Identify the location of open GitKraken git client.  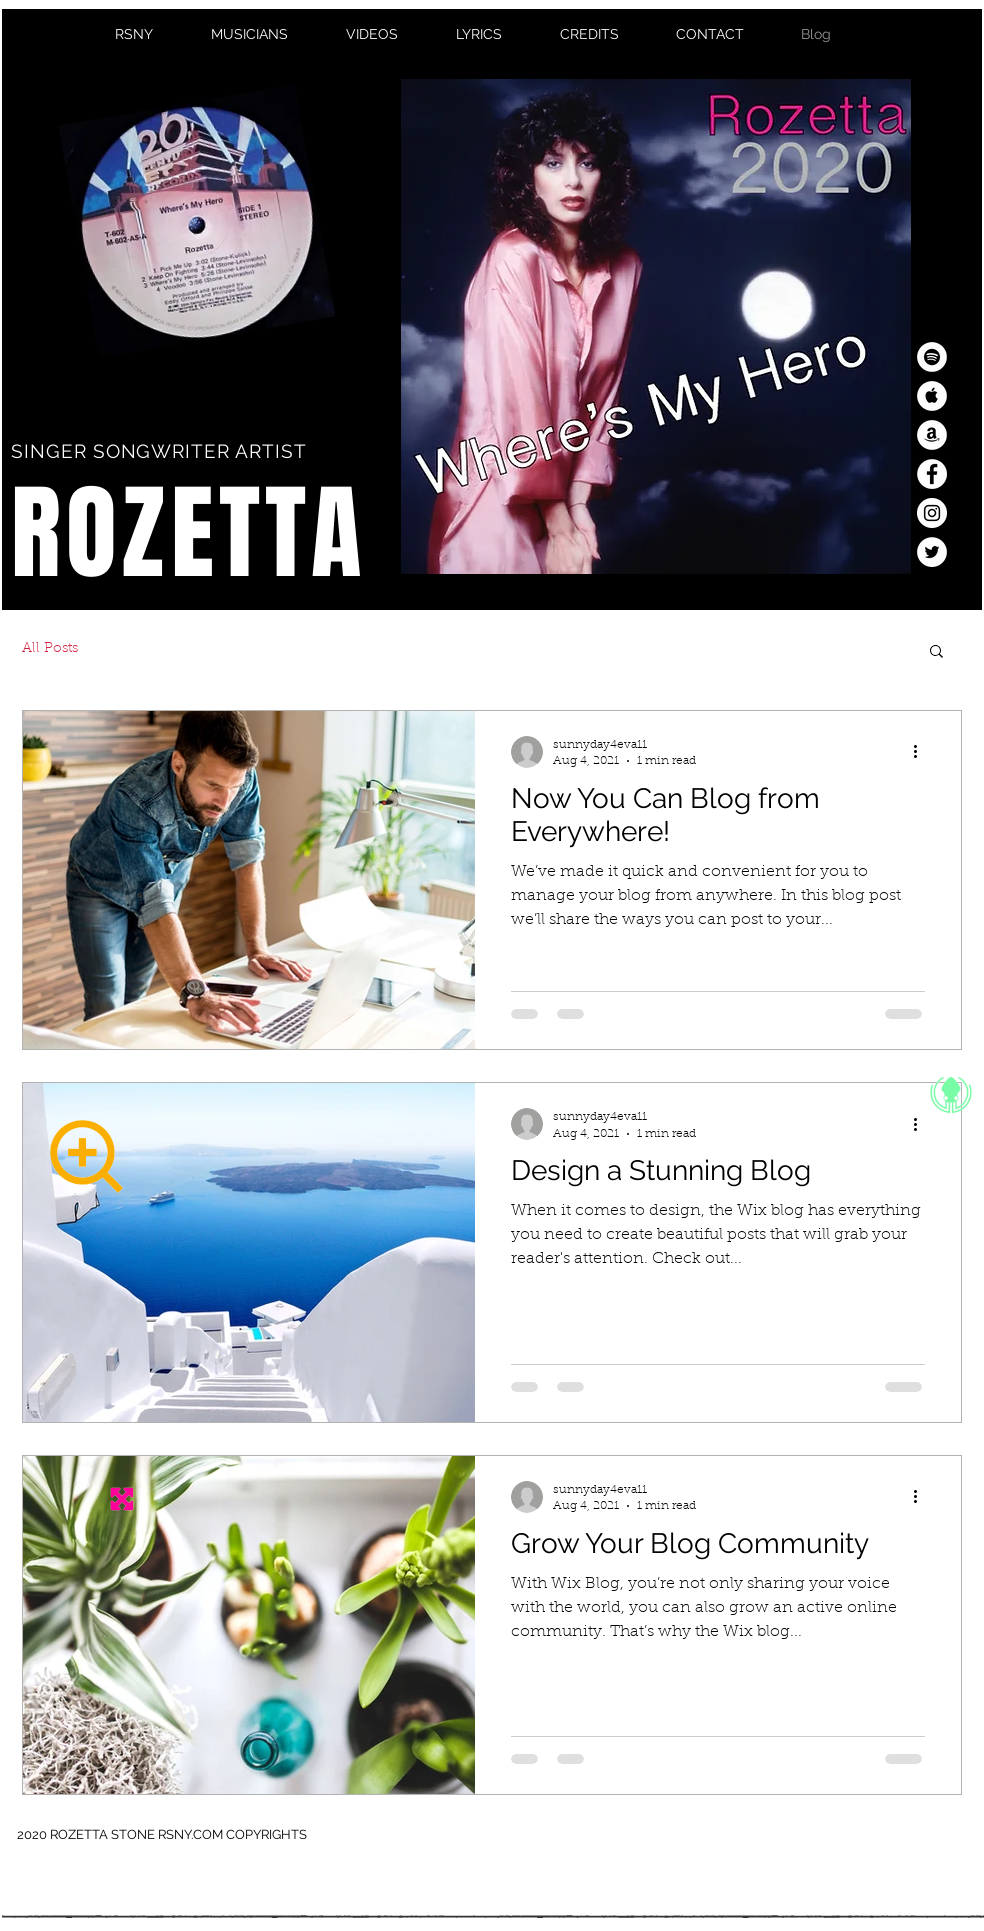
(951, 1095).